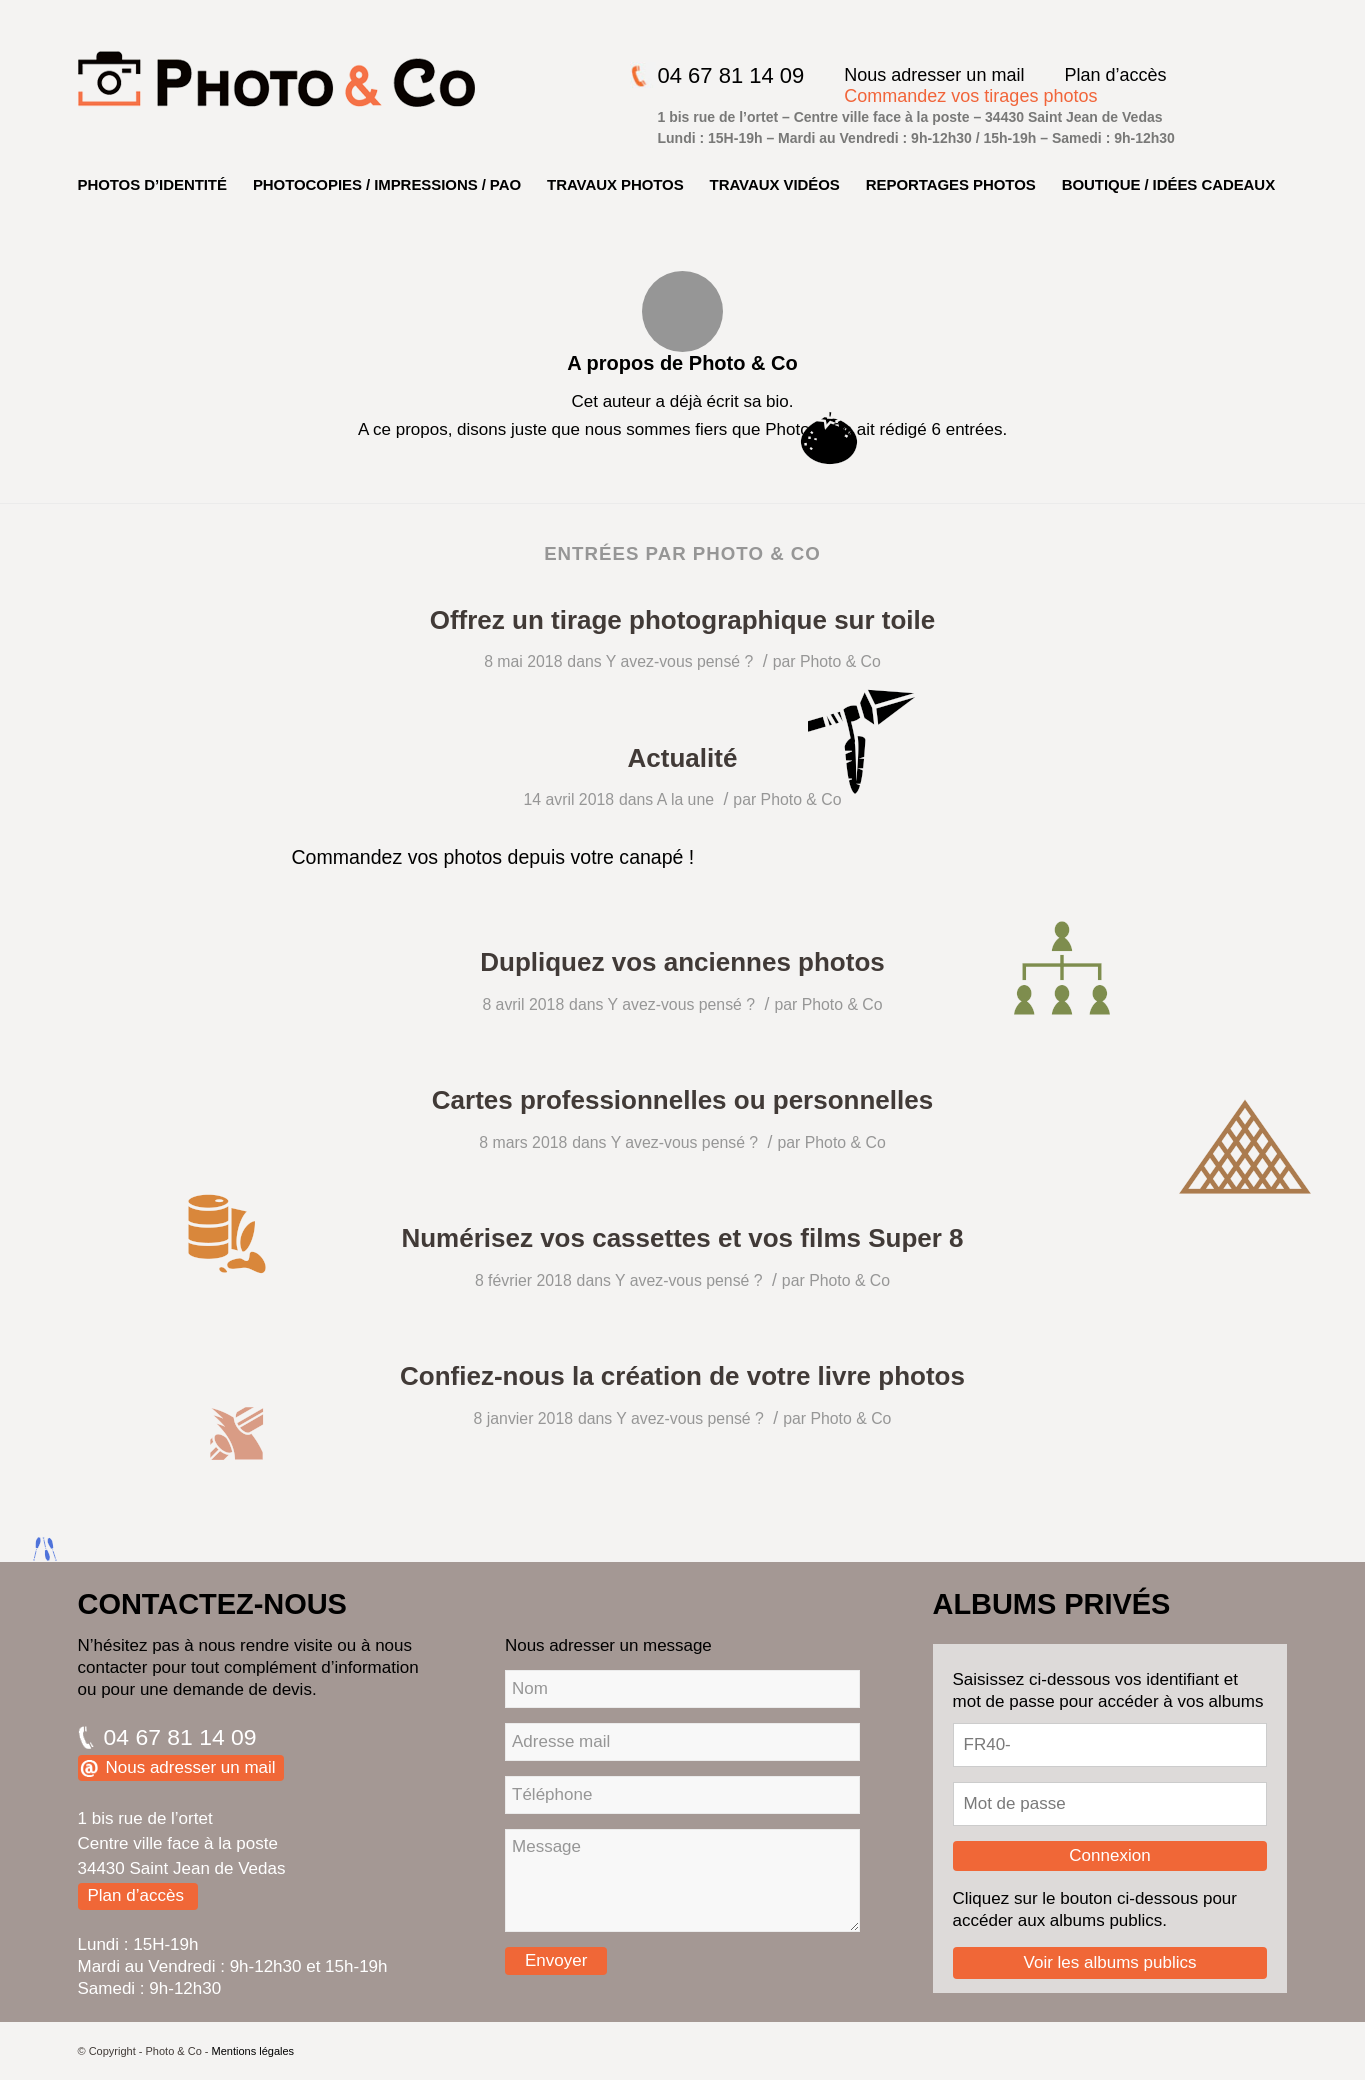 Image resolution: width=1365 pixels, height=2080 pixels. What do you see at coordinates (1062, 968) in the screenshot?
I see `view organizational hierarchy or team structure` at bounding box center [1062, 968].